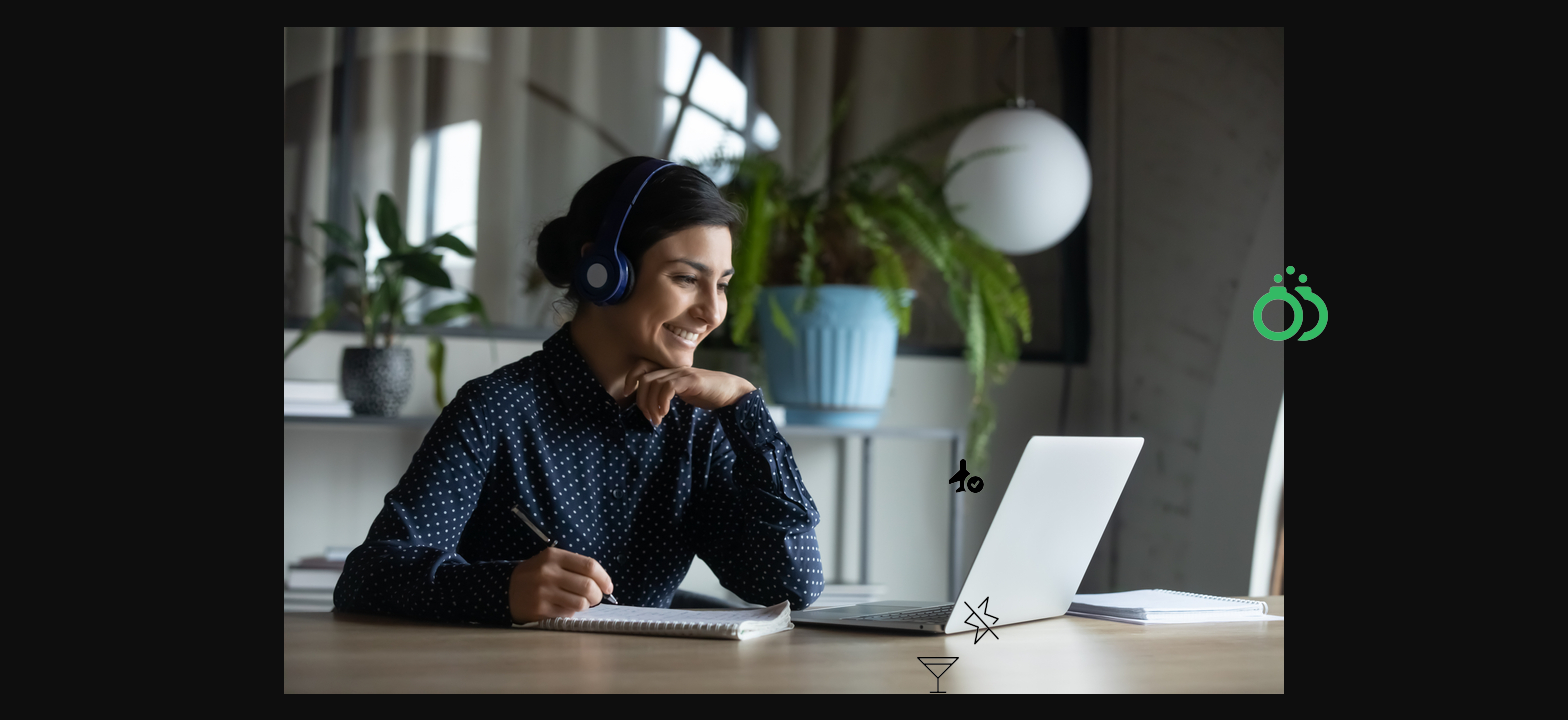  Describe the element at coordinates (938, 675) in the screenshot. I see `browse cocktail or drink recipes` at that location.